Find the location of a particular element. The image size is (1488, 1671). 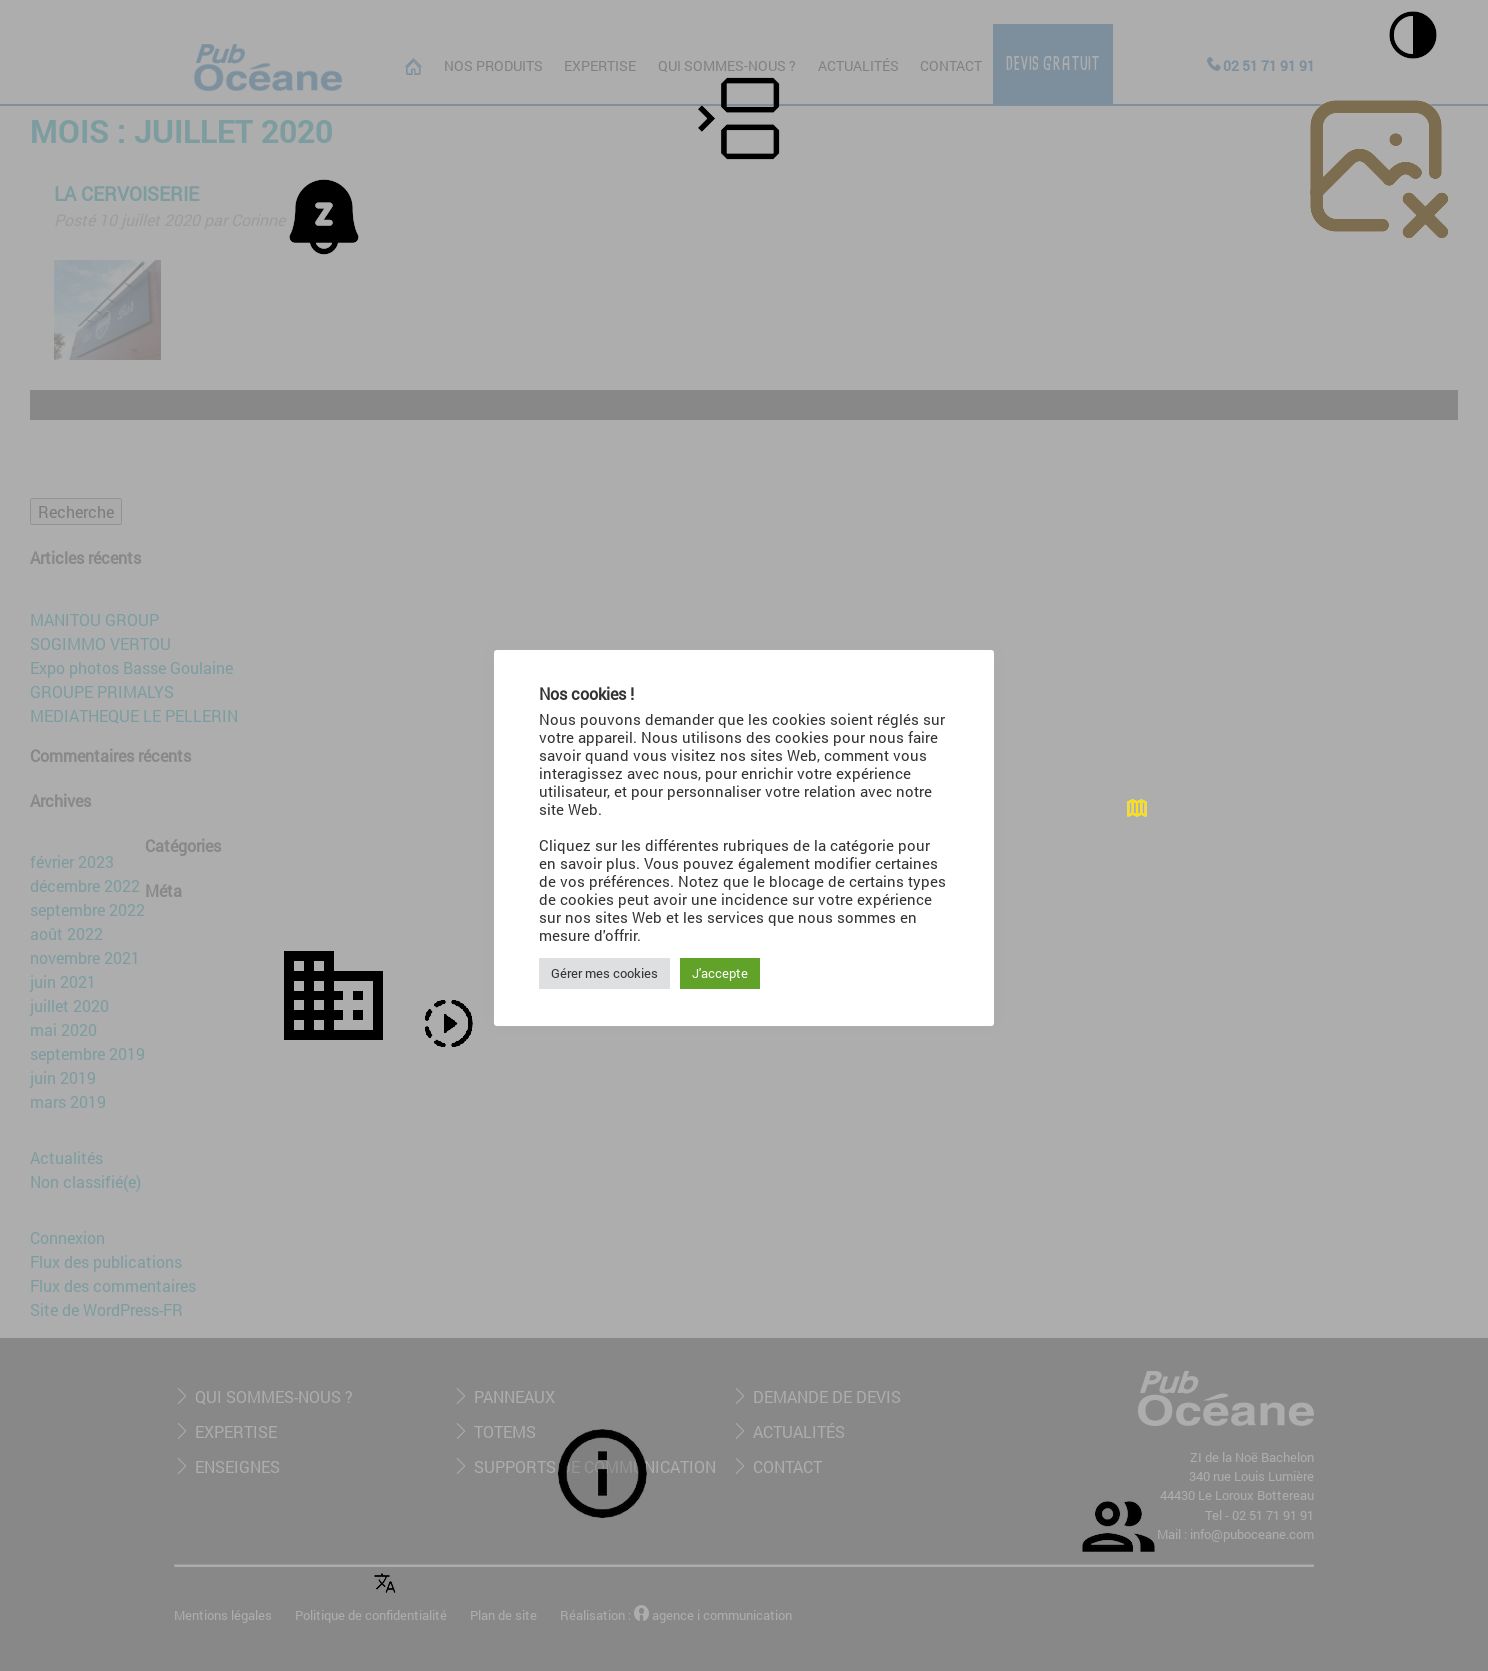

open map view is located at coordinates (1137, 808).